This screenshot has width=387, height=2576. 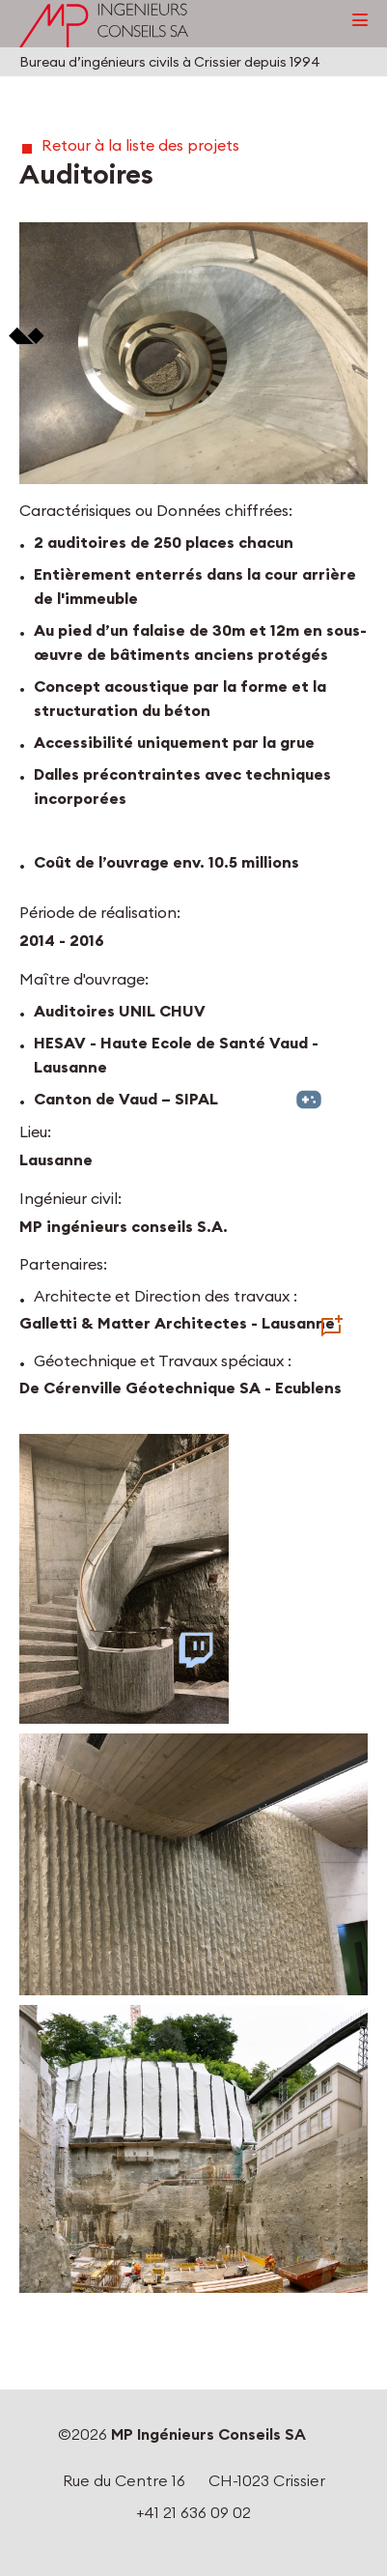 What do you see at coordinates (331, 1327) in the screenshot?
I see `start a new chat conversation` at bounding box center [331, 1327].